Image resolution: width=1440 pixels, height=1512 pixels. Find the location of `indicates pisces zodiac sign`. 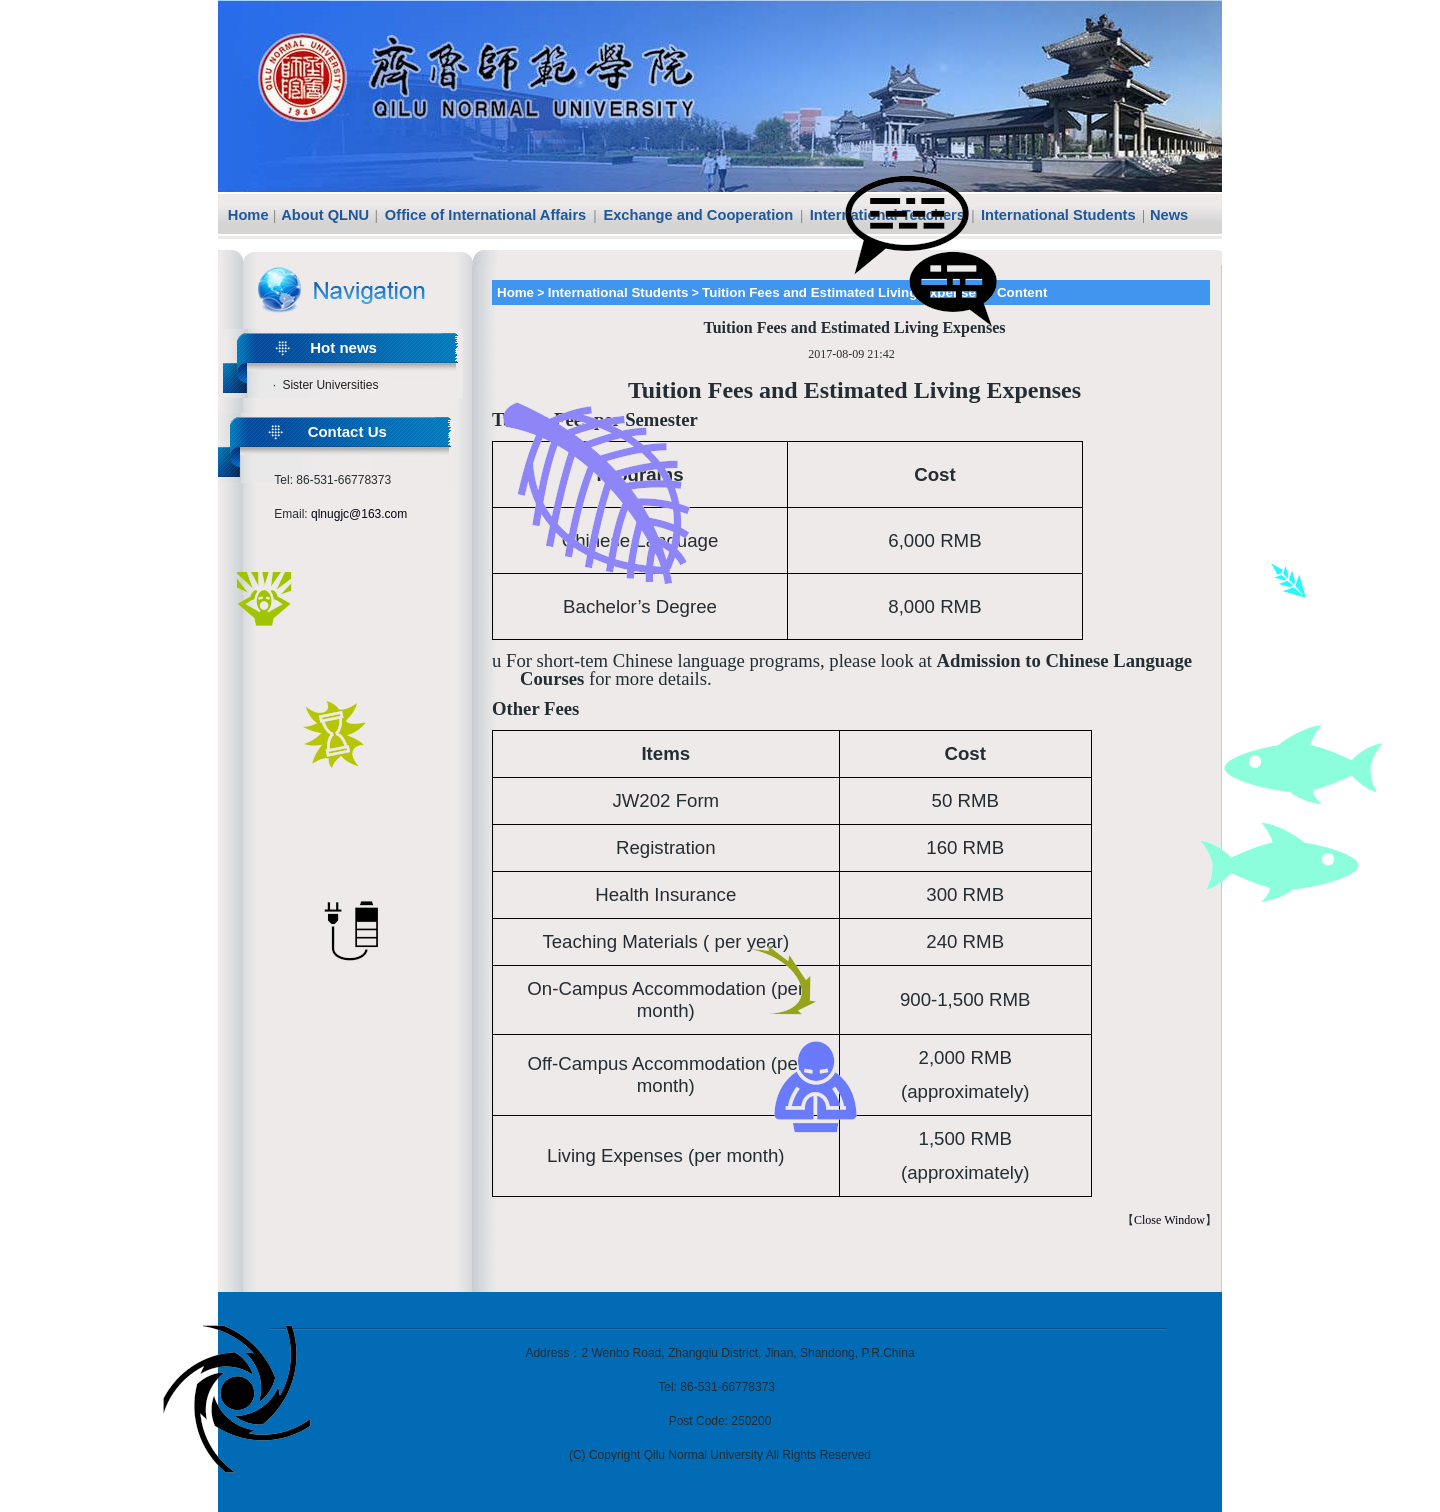

indicates pisces zodiac sign is located at coordinates (1291, 810).